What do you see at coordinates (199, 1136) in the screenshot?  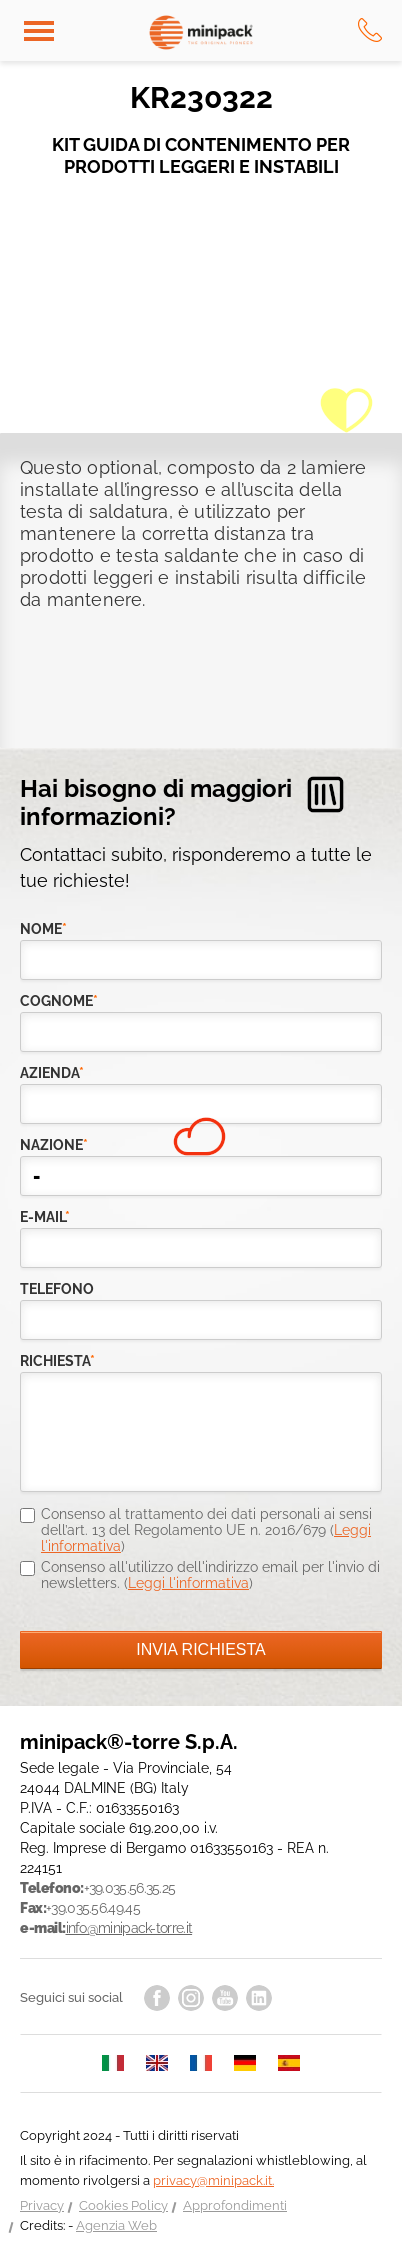 I see `access cloud storage` at bounding box center [199, 1136].